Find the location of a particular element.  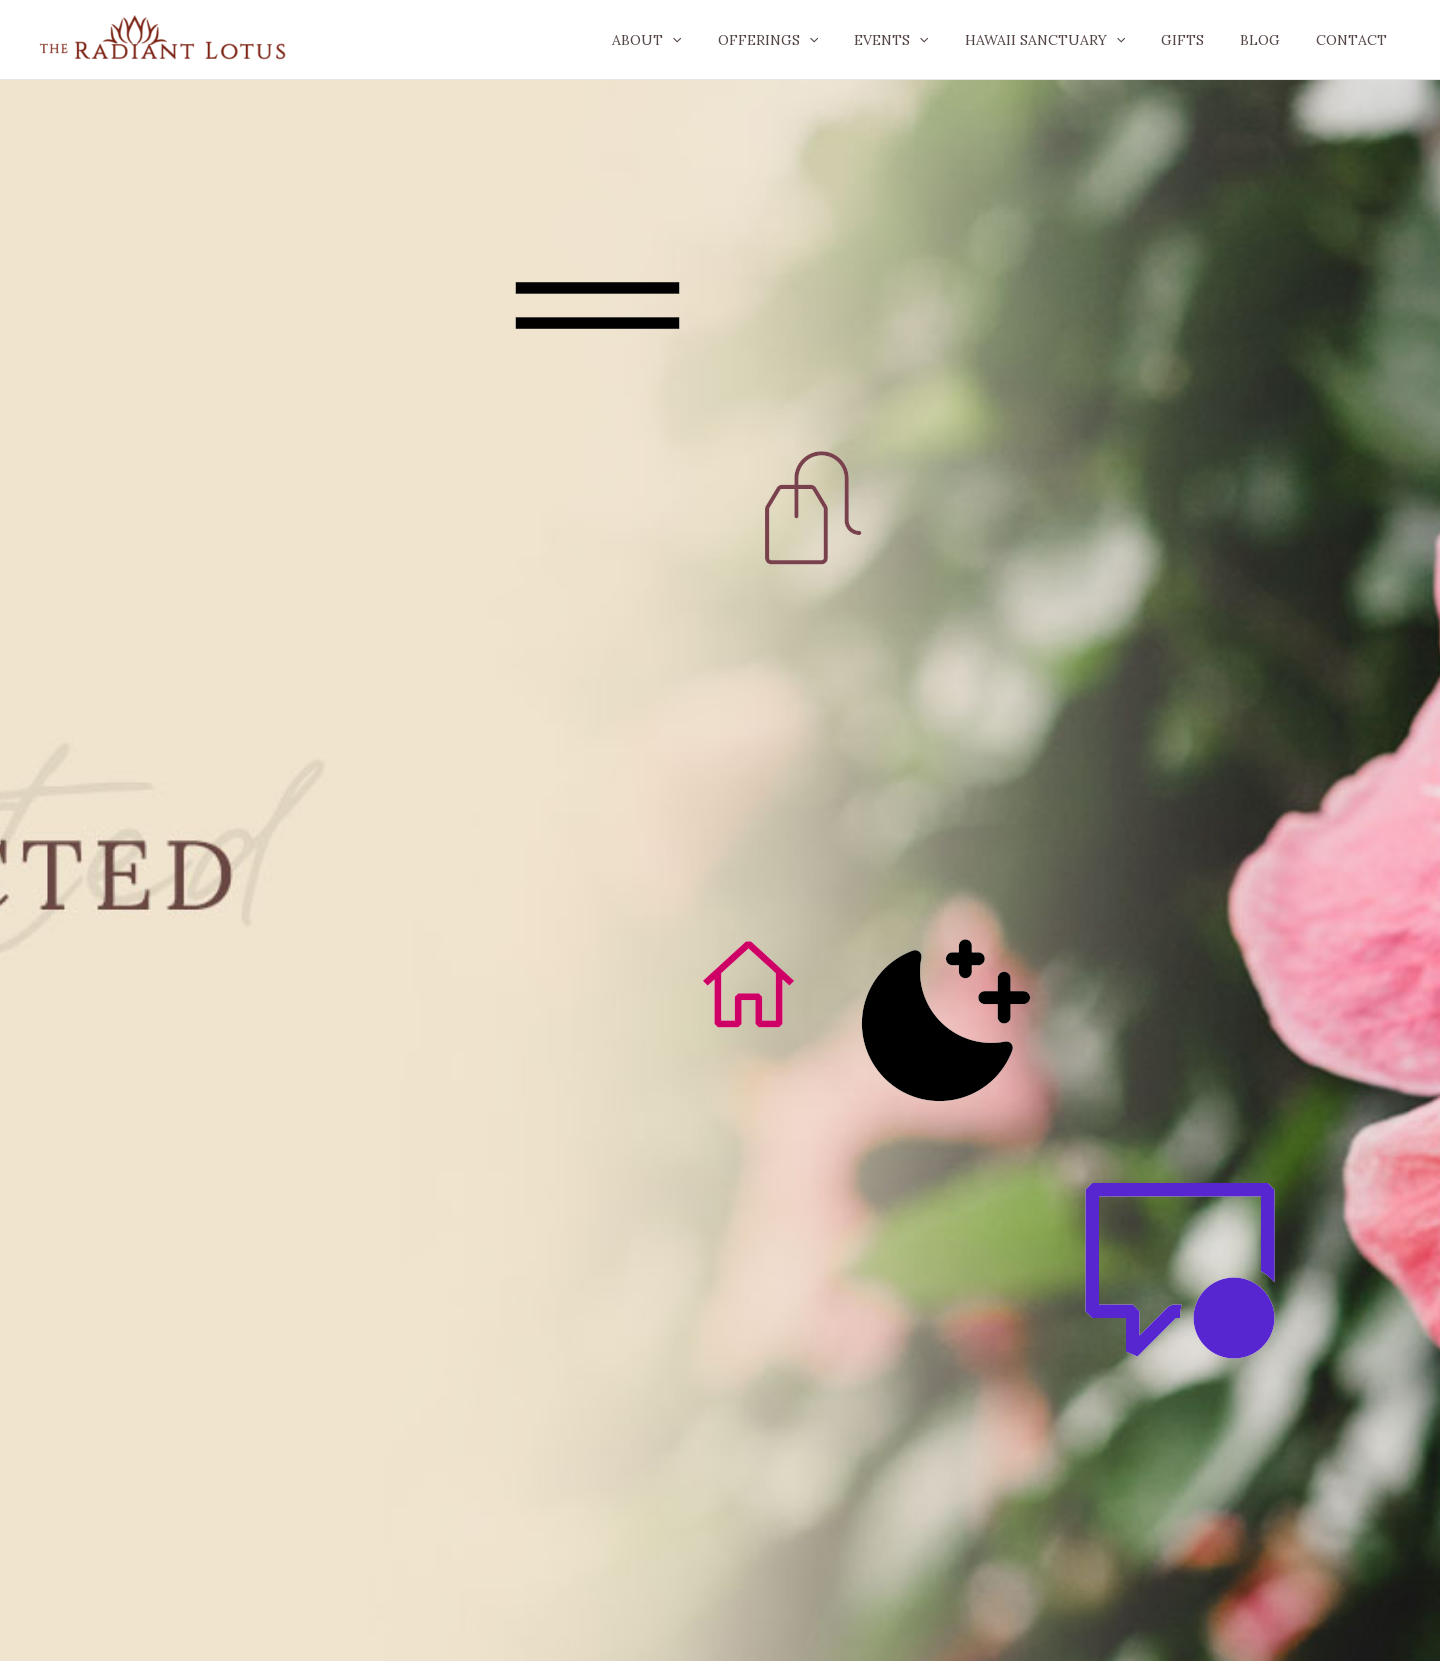

browse tea or hot beverage options is located at coordinates (809, 512).